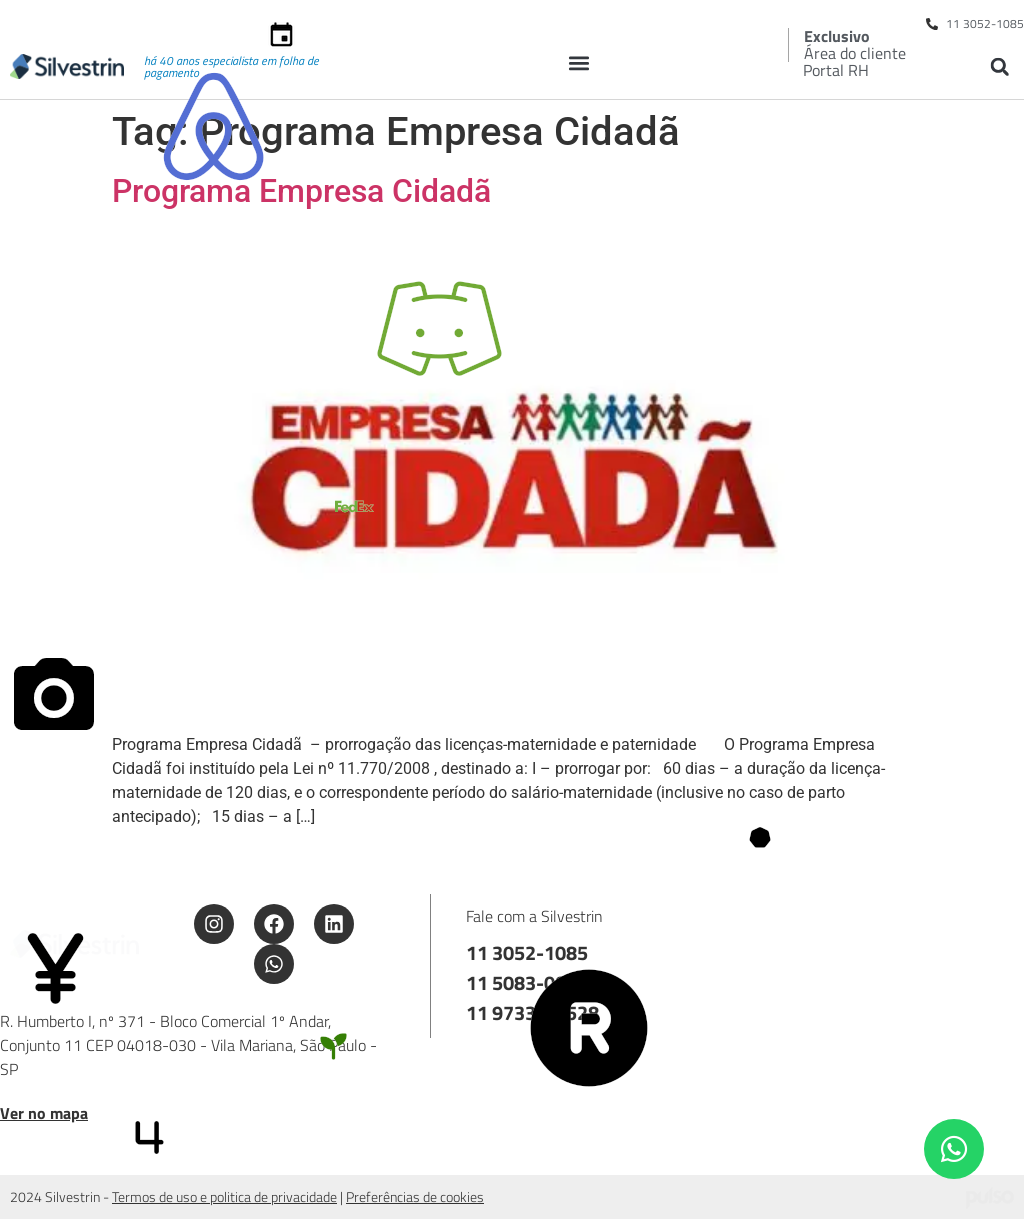 The height and width of the screenshot is (1219, 1024). Describe the element at coordinates (55, 968) in the screenshot. I see `indicates price or payment in Chinese yuan (renminbi)` at that location.